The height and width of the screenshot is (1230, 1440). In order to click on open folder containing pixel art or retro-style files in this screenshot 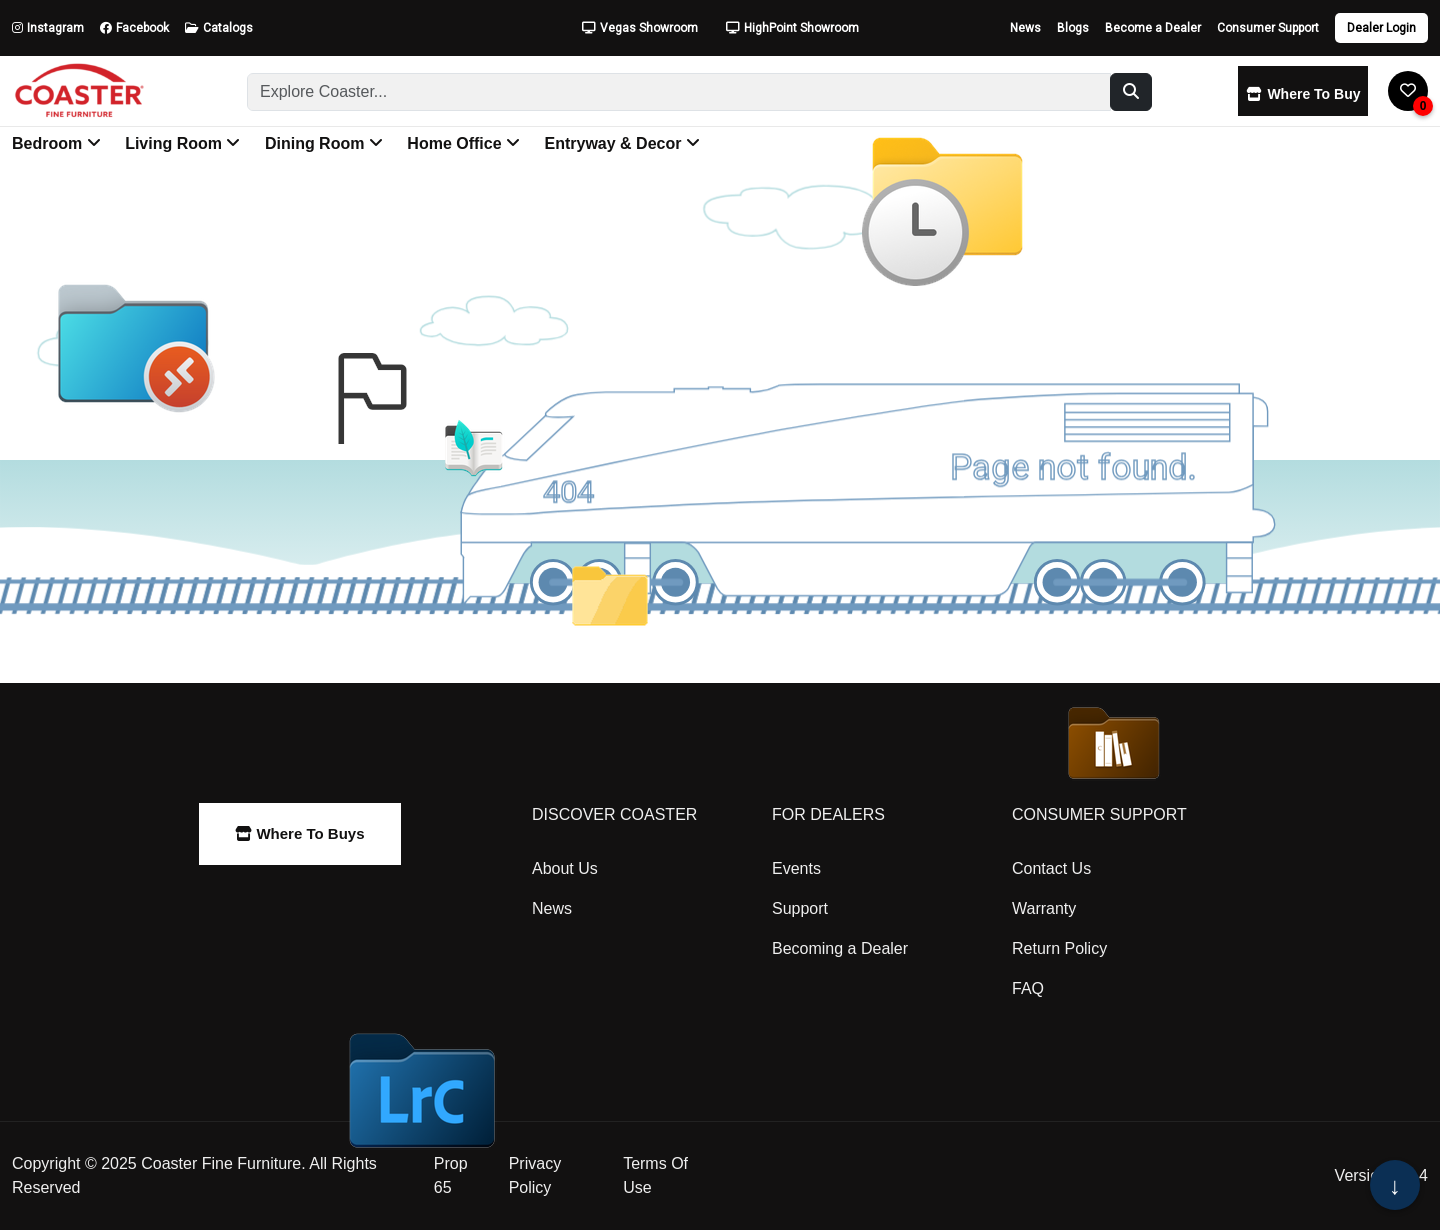, I will do `click(610, 598)`.